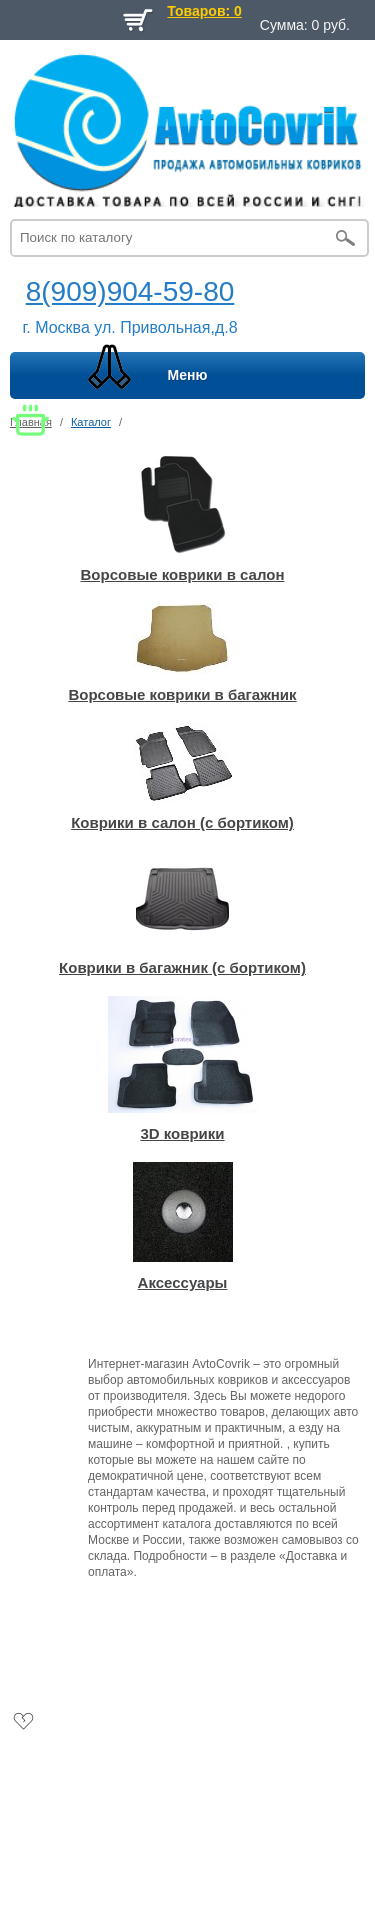 Image resolution: width=375 pixels, height=1908 pixels. What do you see at coordinates (23, 1720) in the screenshot?
I see `unlike or remove from favorites` at bounding box center [23, 1720].